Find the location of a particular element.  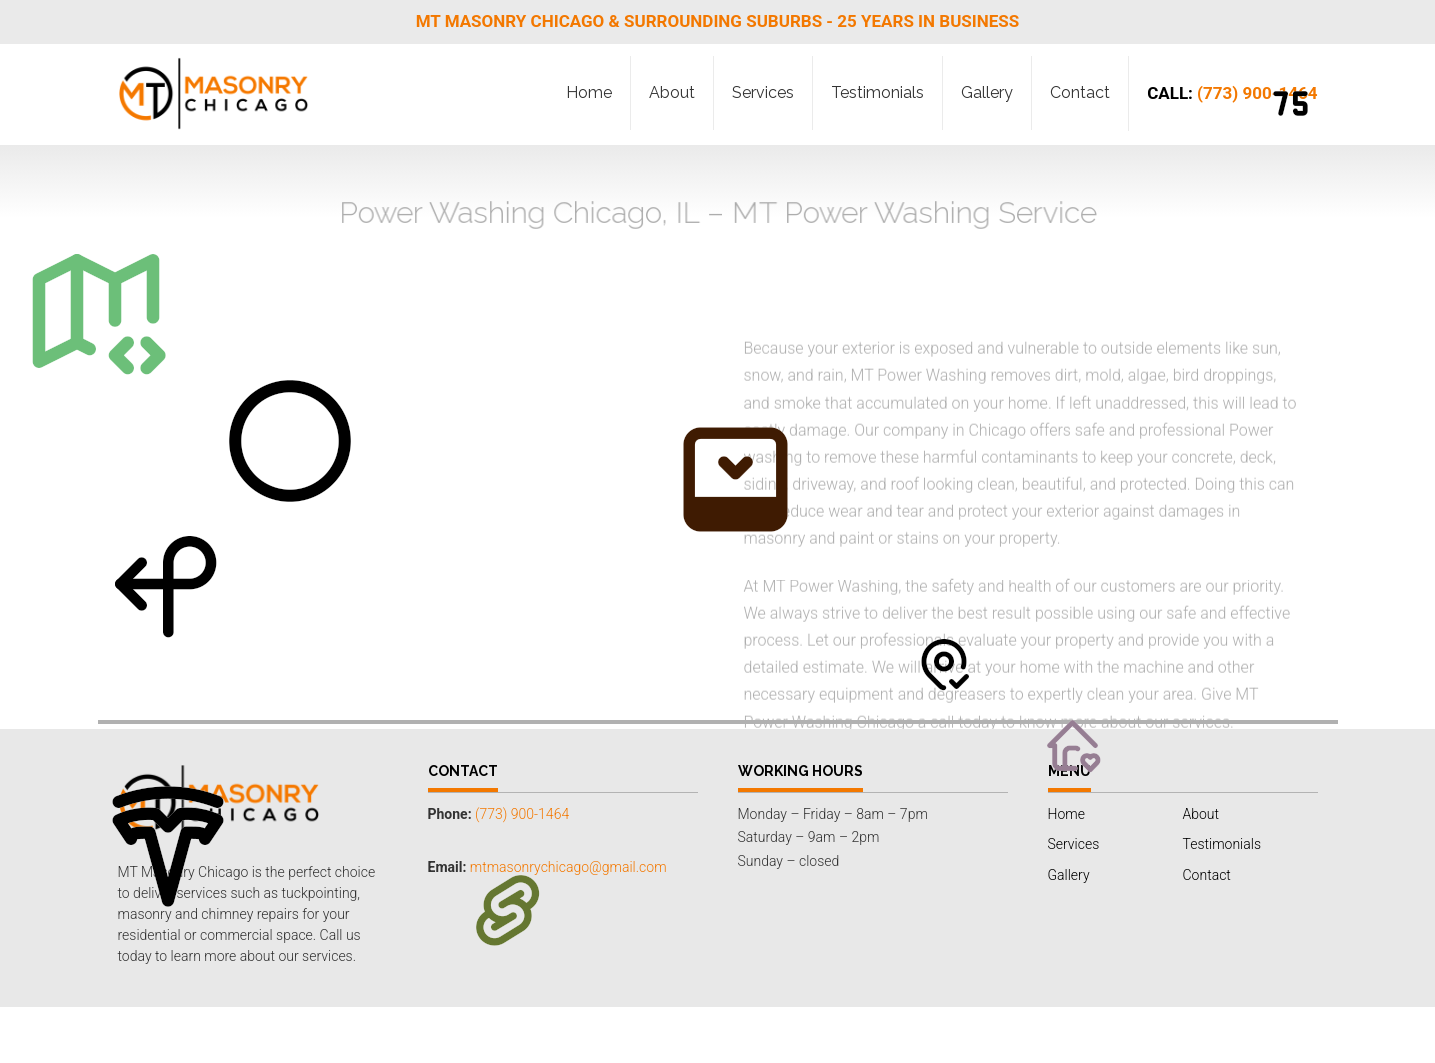

undo or go back to previous state is located at coordinates (163, 584).